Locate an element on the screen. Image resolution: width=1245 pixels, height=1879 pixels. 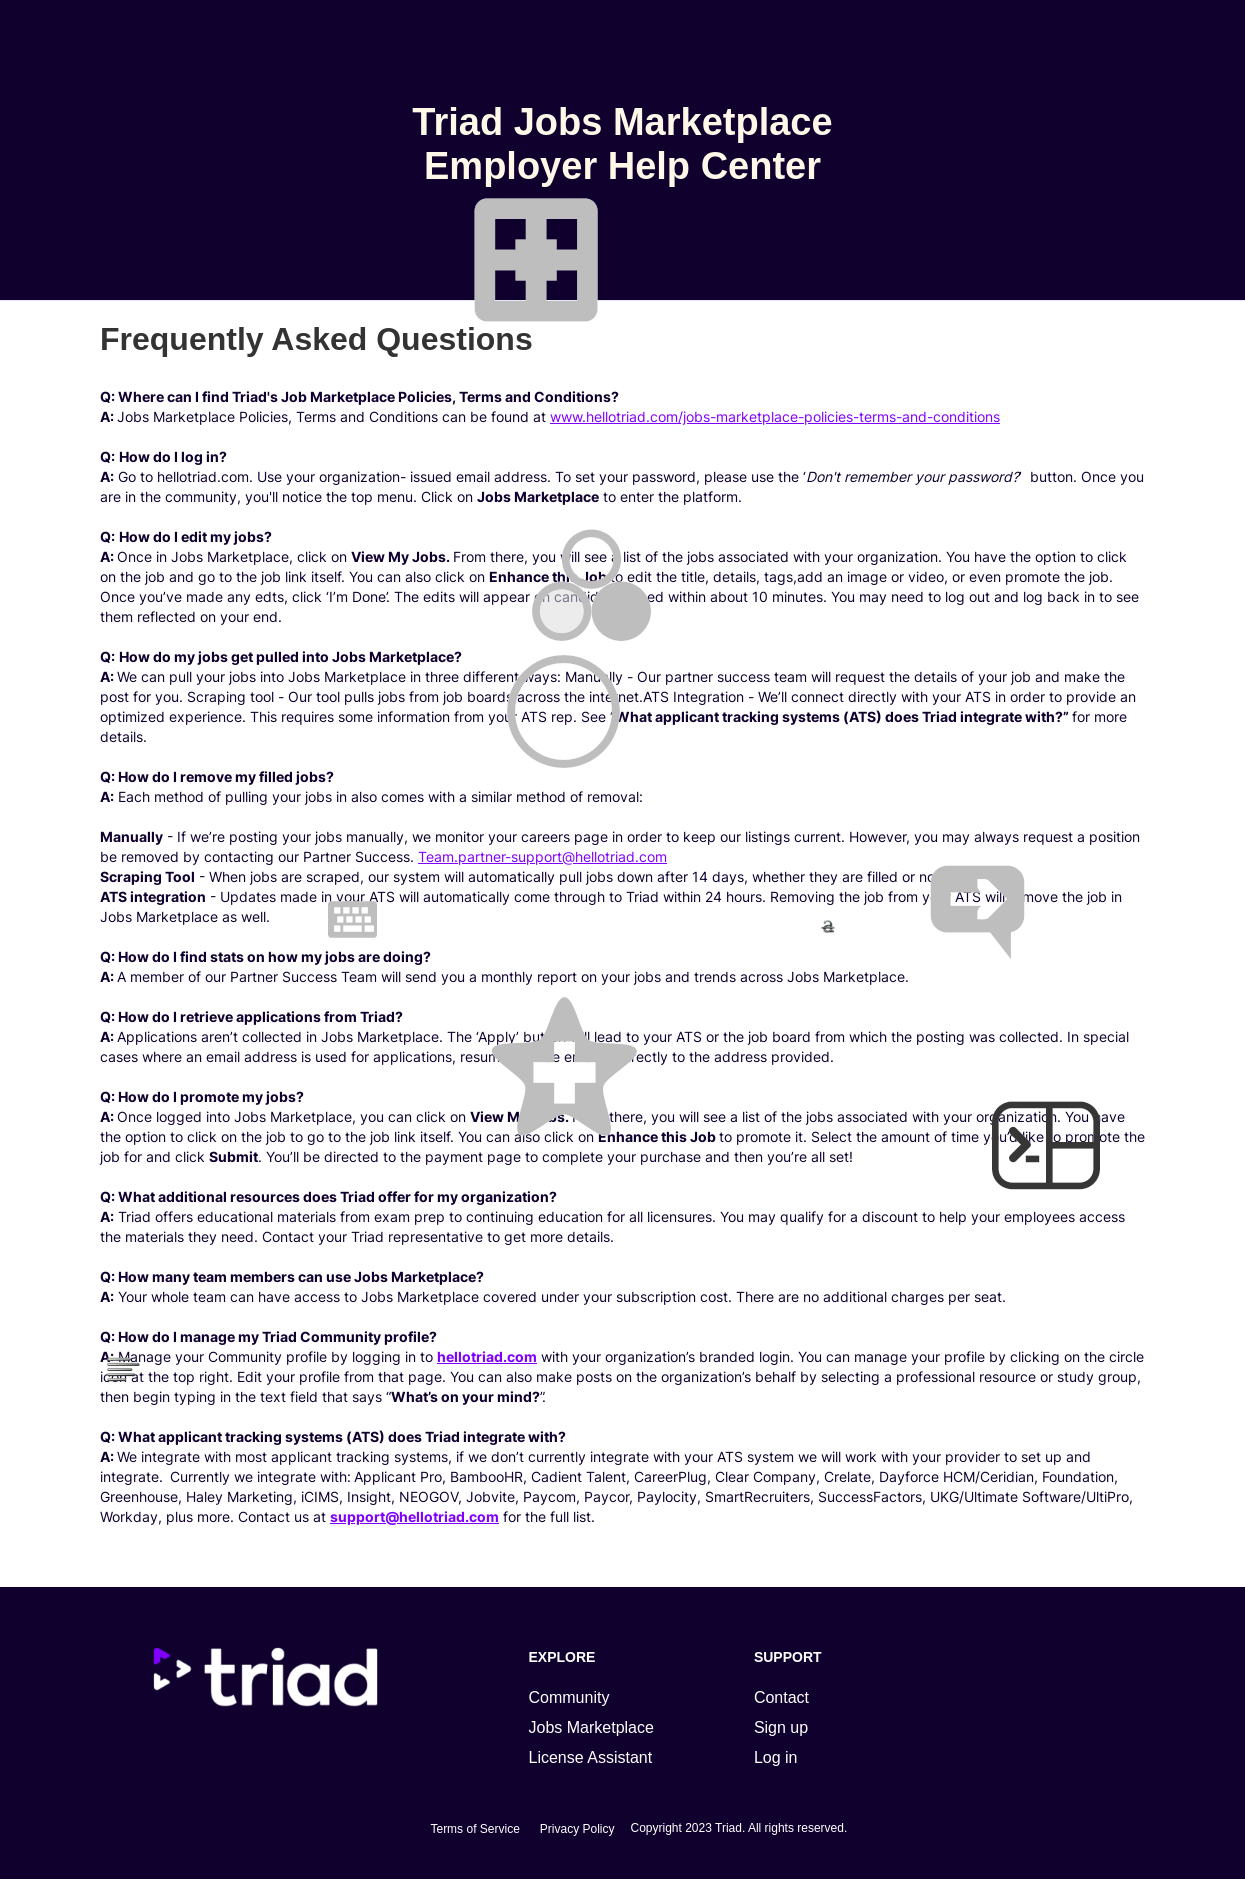
switch to keyboard input is located at coordinates (352, 919).